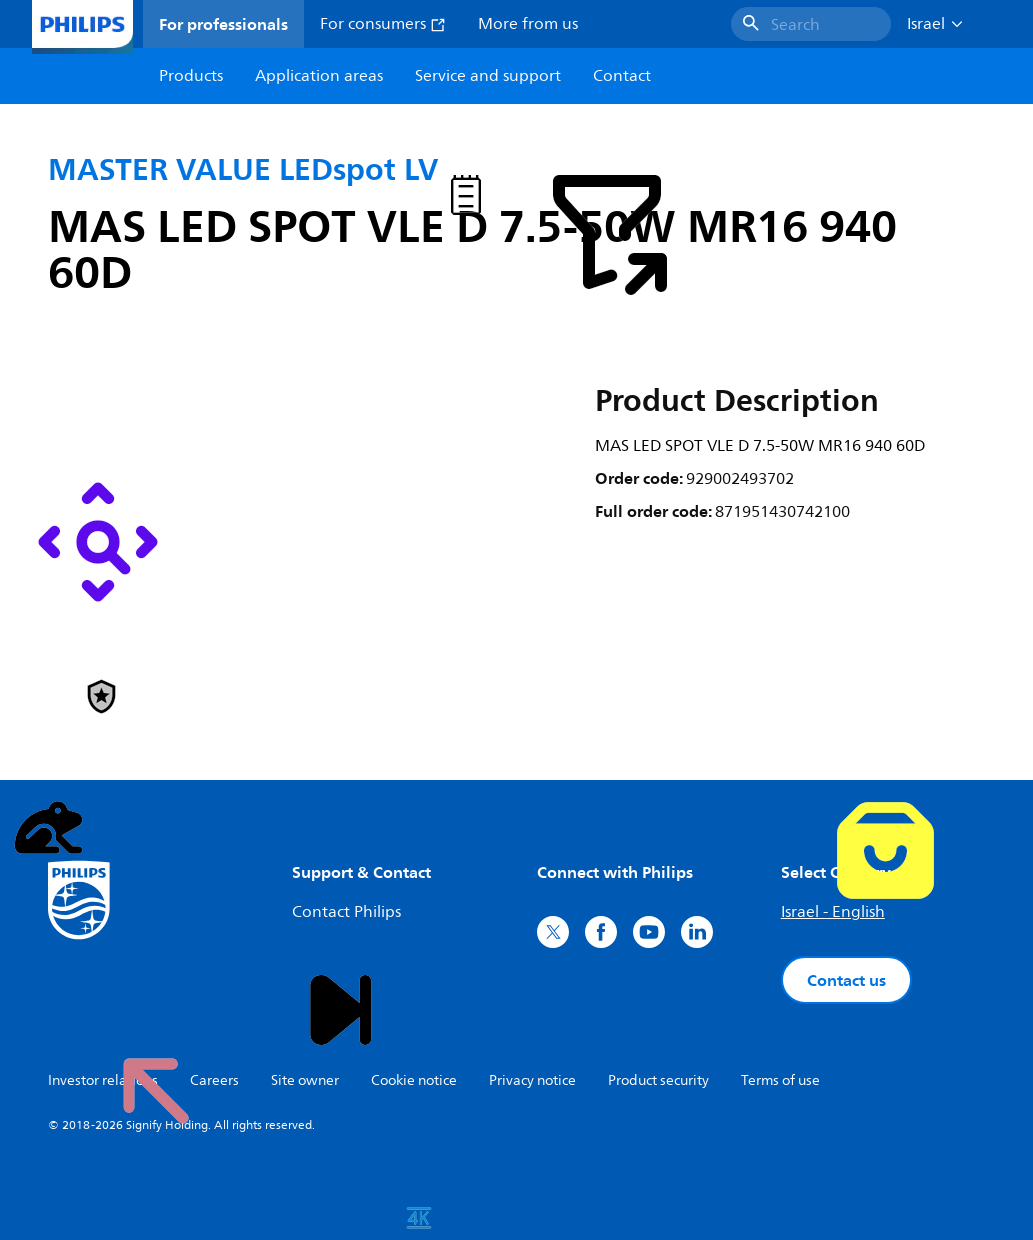 This screenshot has width=1033, height=1240. What do you see at coordinates (342, 1010) in the screenshot?
I see `skip to the next track` at bounding box center [342, 1010].